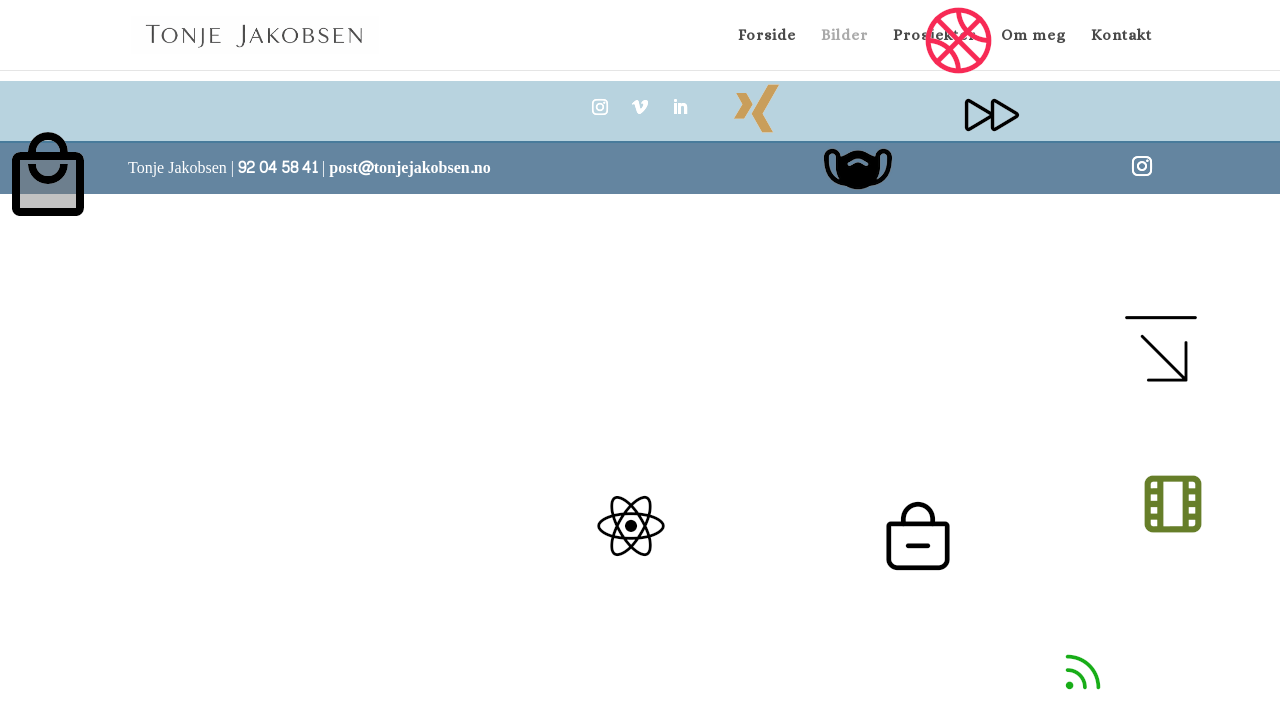 The width and height of the screenshot is (1280, 720). I want to click on indicates mask required or health safety guidelines, so click(858, 169).